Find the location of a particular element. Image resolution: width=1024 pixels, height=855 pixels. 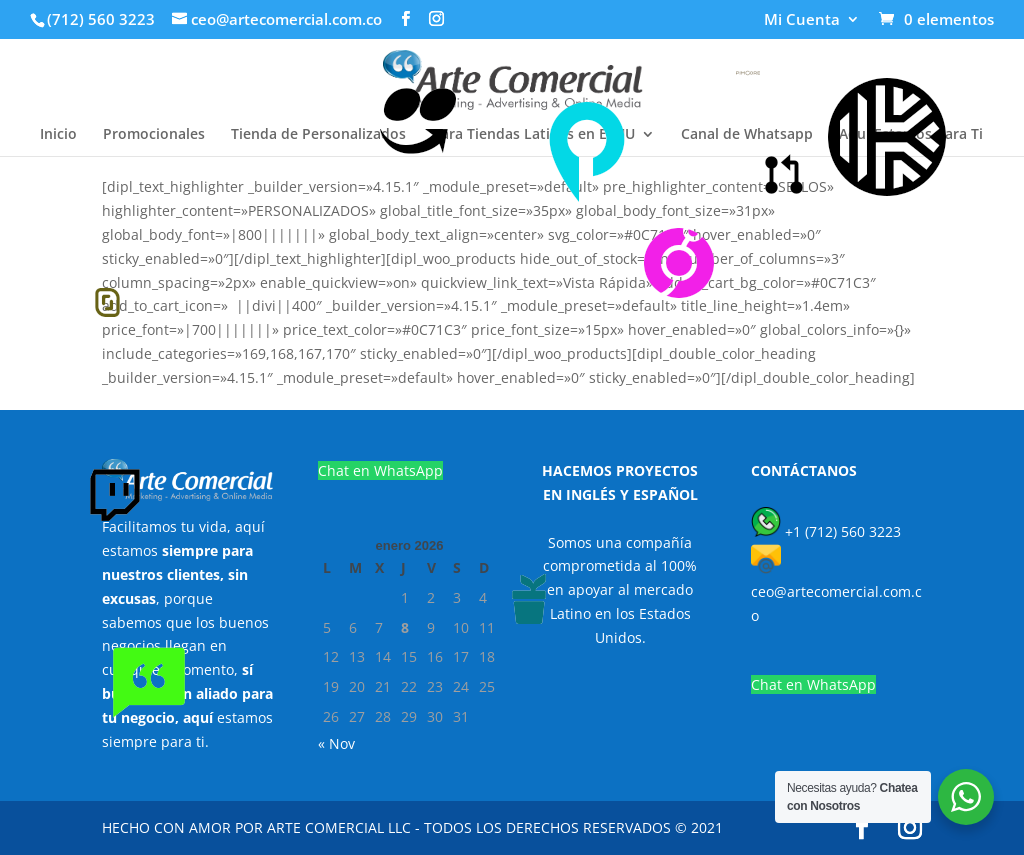

view or manage git pull requests is located at coordinates (784, 175).